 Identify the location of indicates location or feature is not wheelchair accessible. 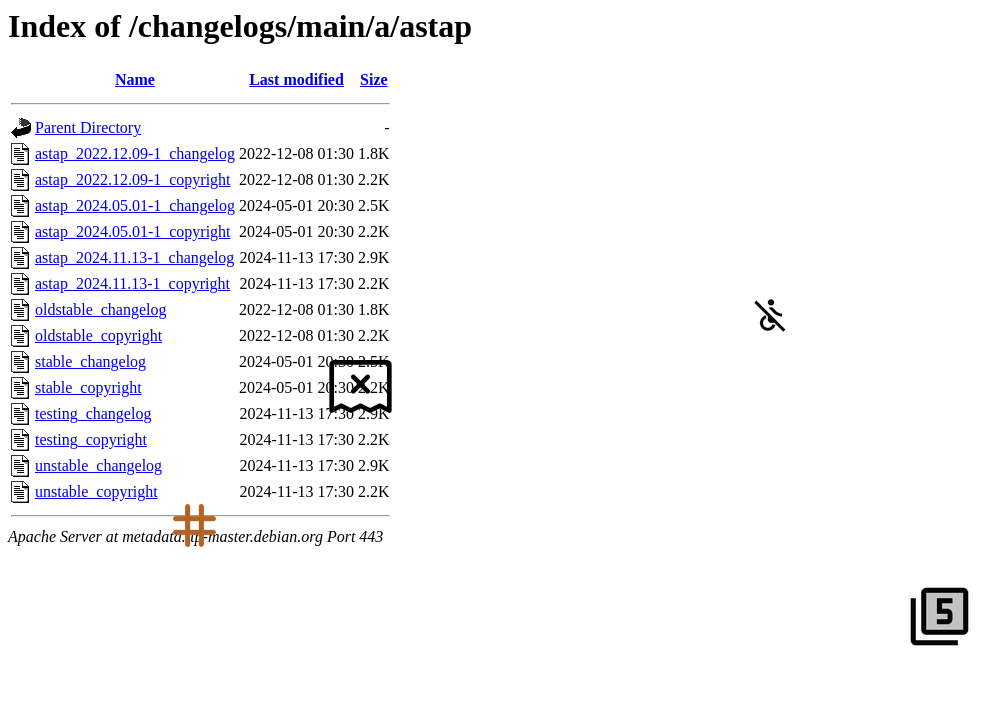
(771, 315).